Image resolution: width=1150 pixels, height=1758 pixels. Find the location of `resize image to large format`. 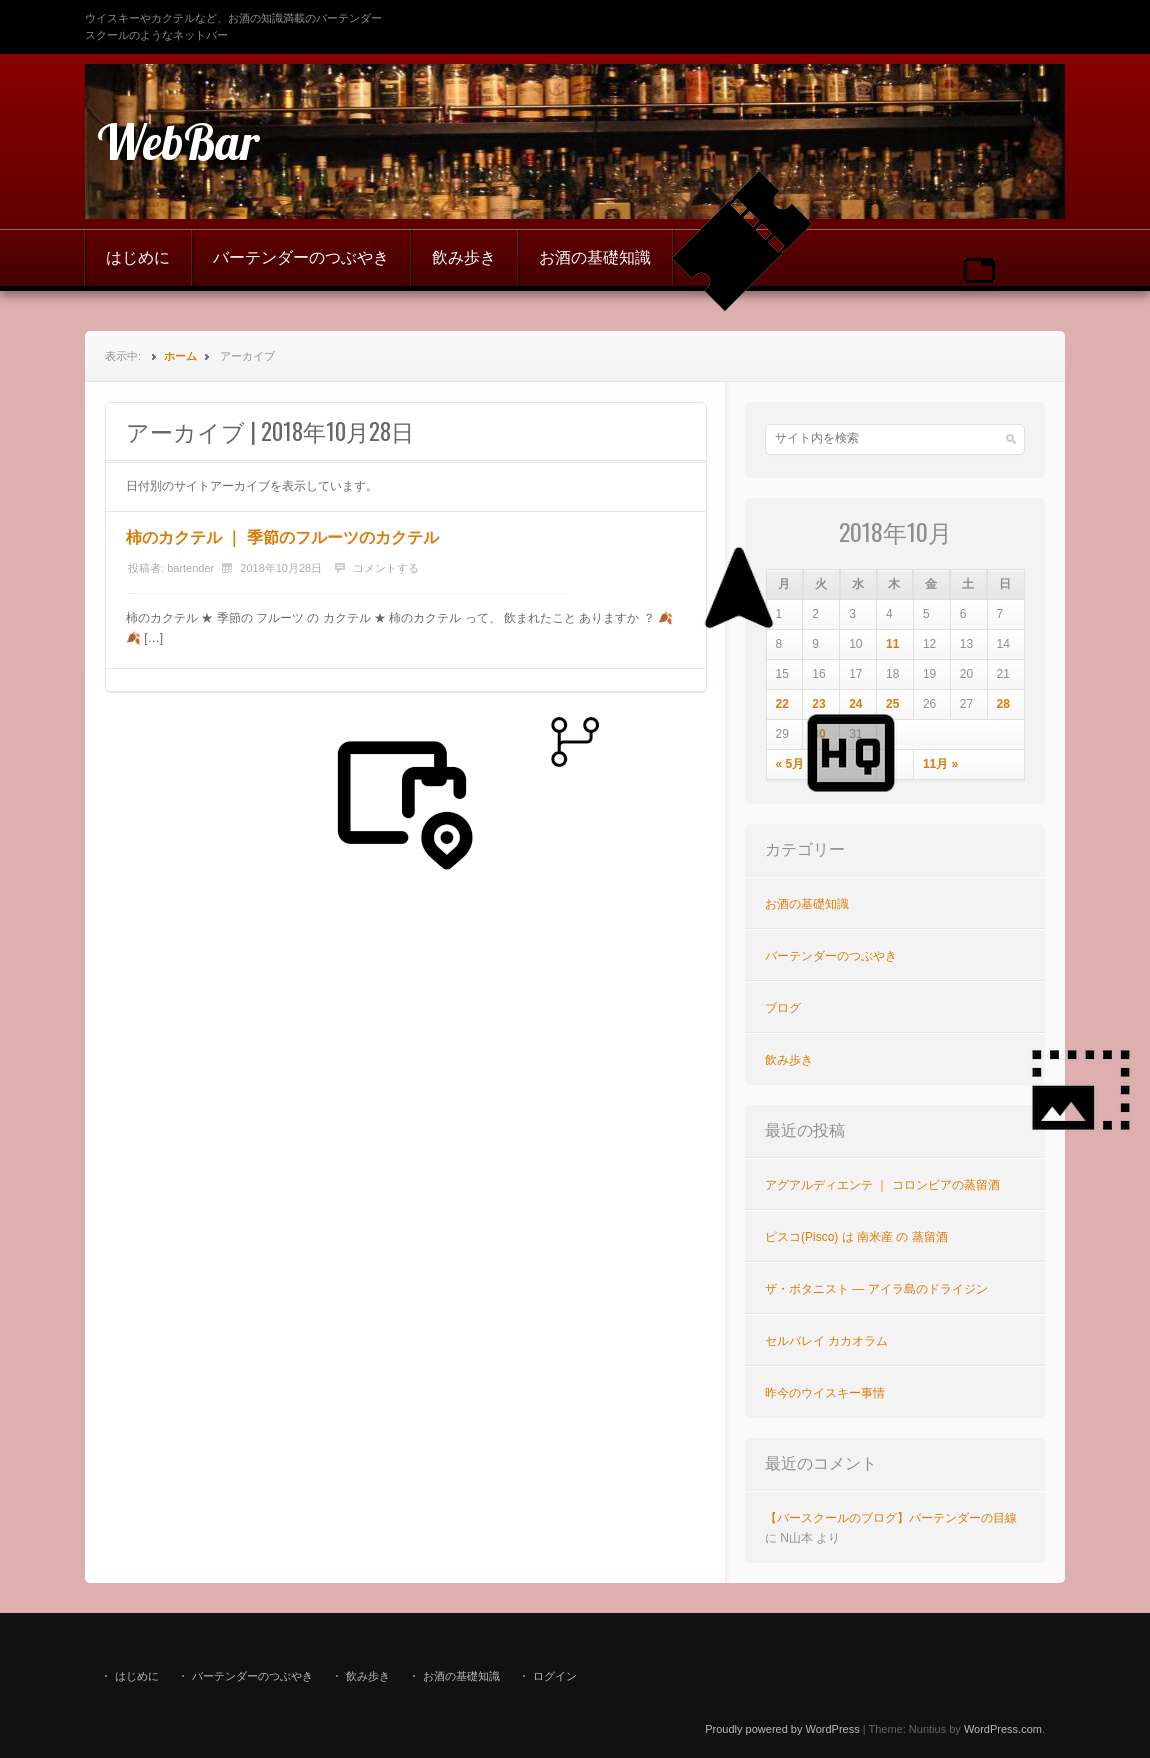

resize image to large format is located at coordinates (1081, 1090).